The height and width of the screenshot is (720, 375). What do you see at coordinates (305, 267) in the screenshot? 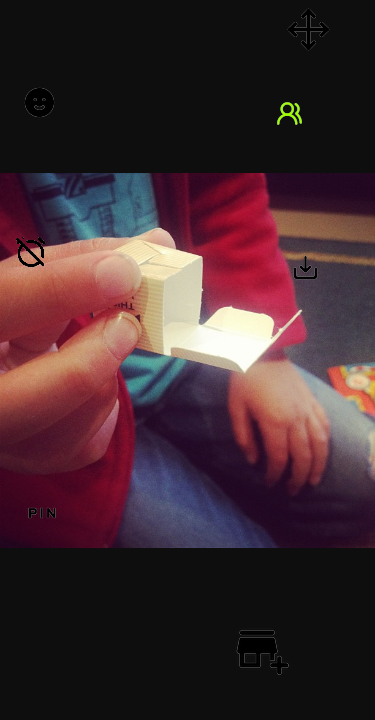
I see `download file to device` at bounding box center [305, 267].